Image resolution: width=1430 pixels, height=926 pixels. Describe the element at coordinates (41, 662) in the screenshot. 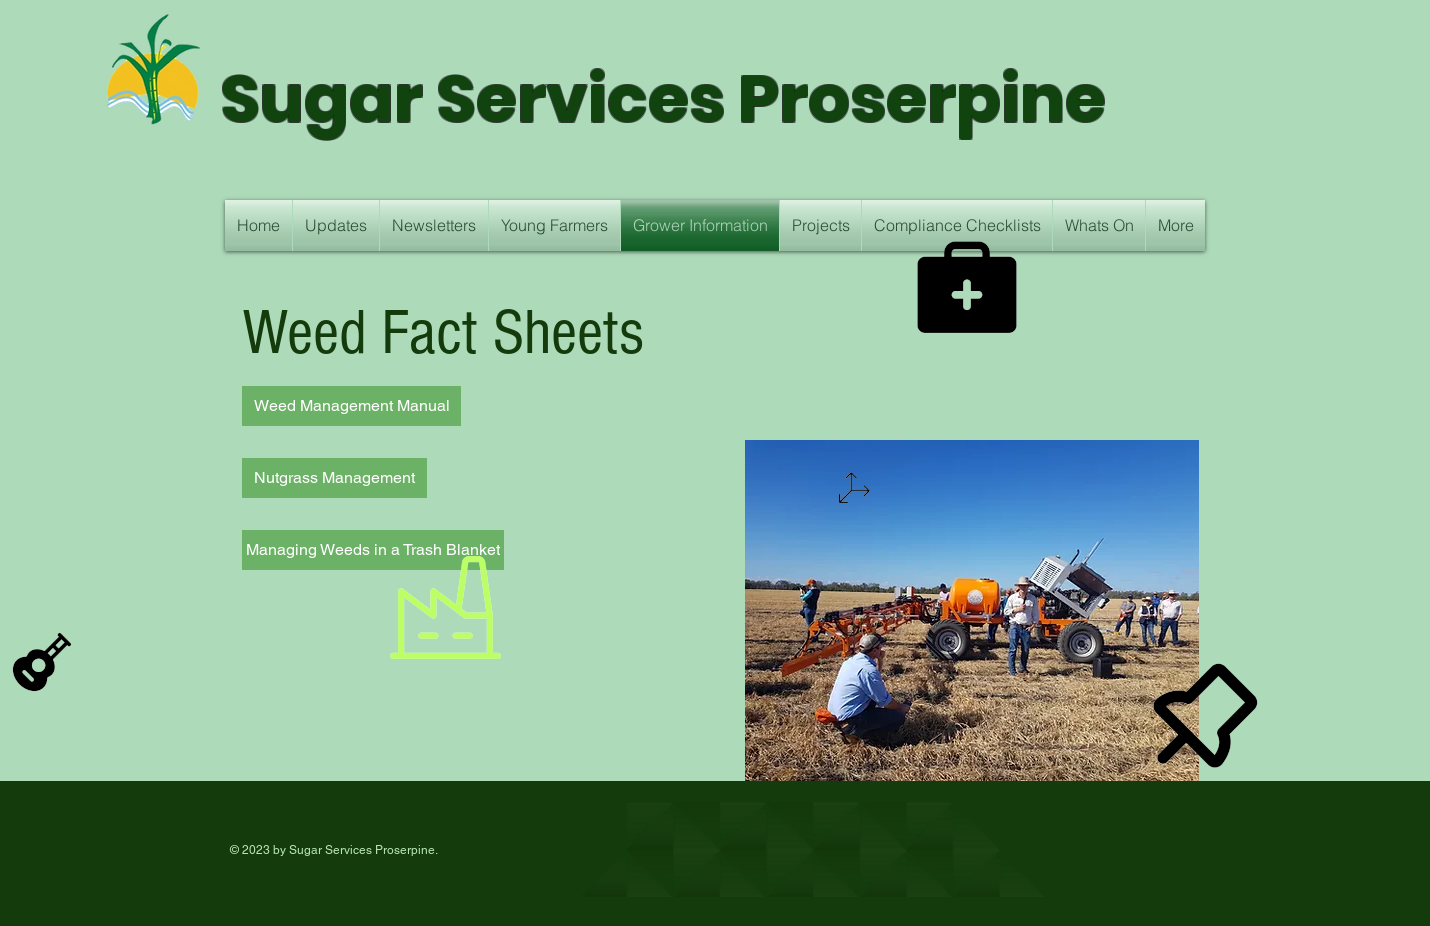

I see `access music or instrument tools` at that location.